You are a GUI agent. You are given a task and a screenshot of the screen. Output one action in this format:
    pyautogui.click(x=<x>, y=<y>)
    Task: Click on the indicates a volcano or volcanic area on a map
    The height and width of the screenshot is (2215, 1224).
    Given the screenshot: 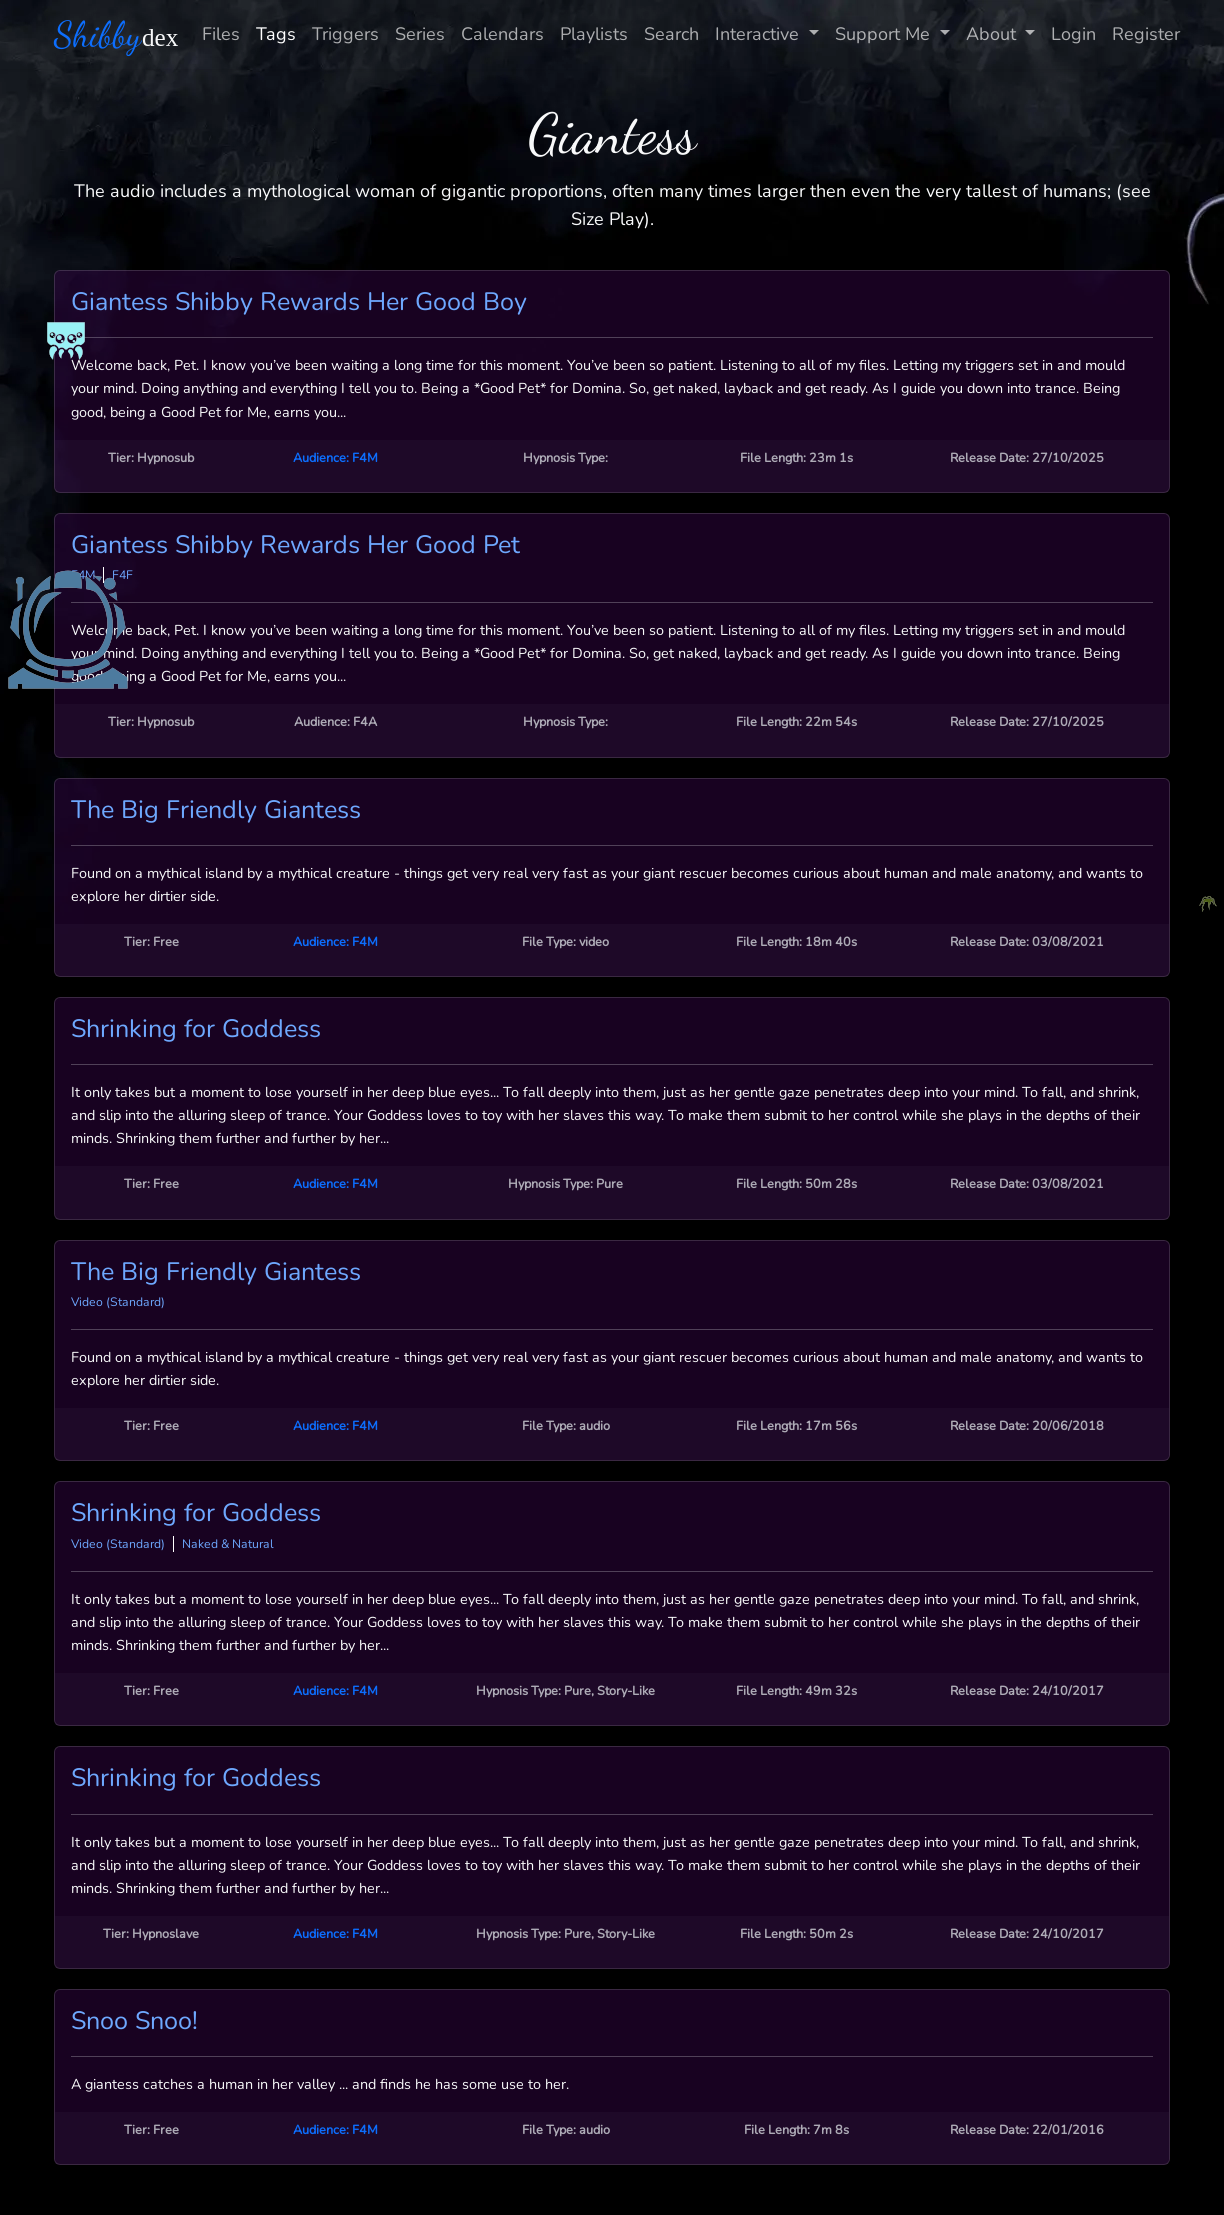 What is the action you would take?
    pyautogui.click(x=1208, y=903)
    